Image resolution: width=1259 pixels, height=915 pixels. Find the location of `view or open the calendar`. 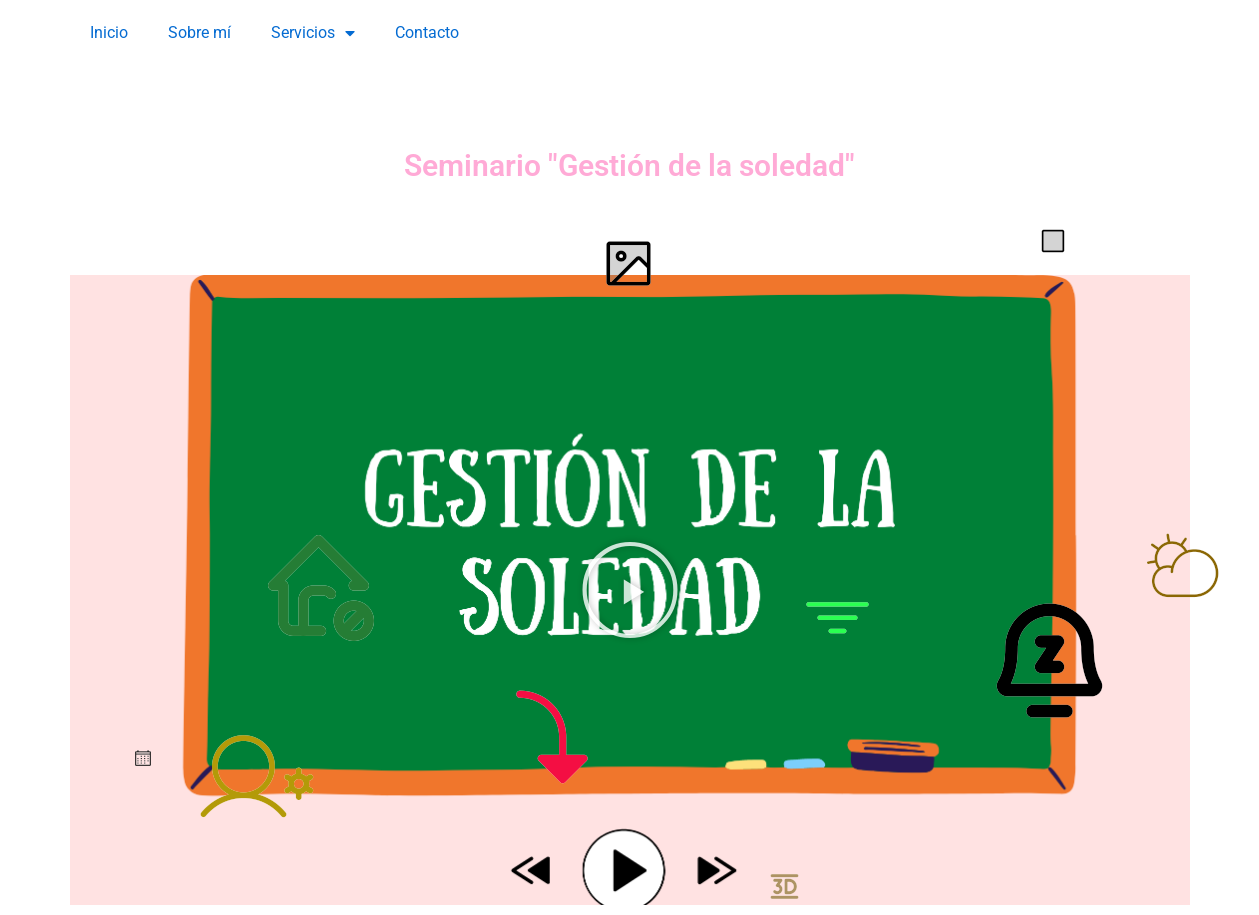

view or open the calendar is located at coordinates (143, 758).